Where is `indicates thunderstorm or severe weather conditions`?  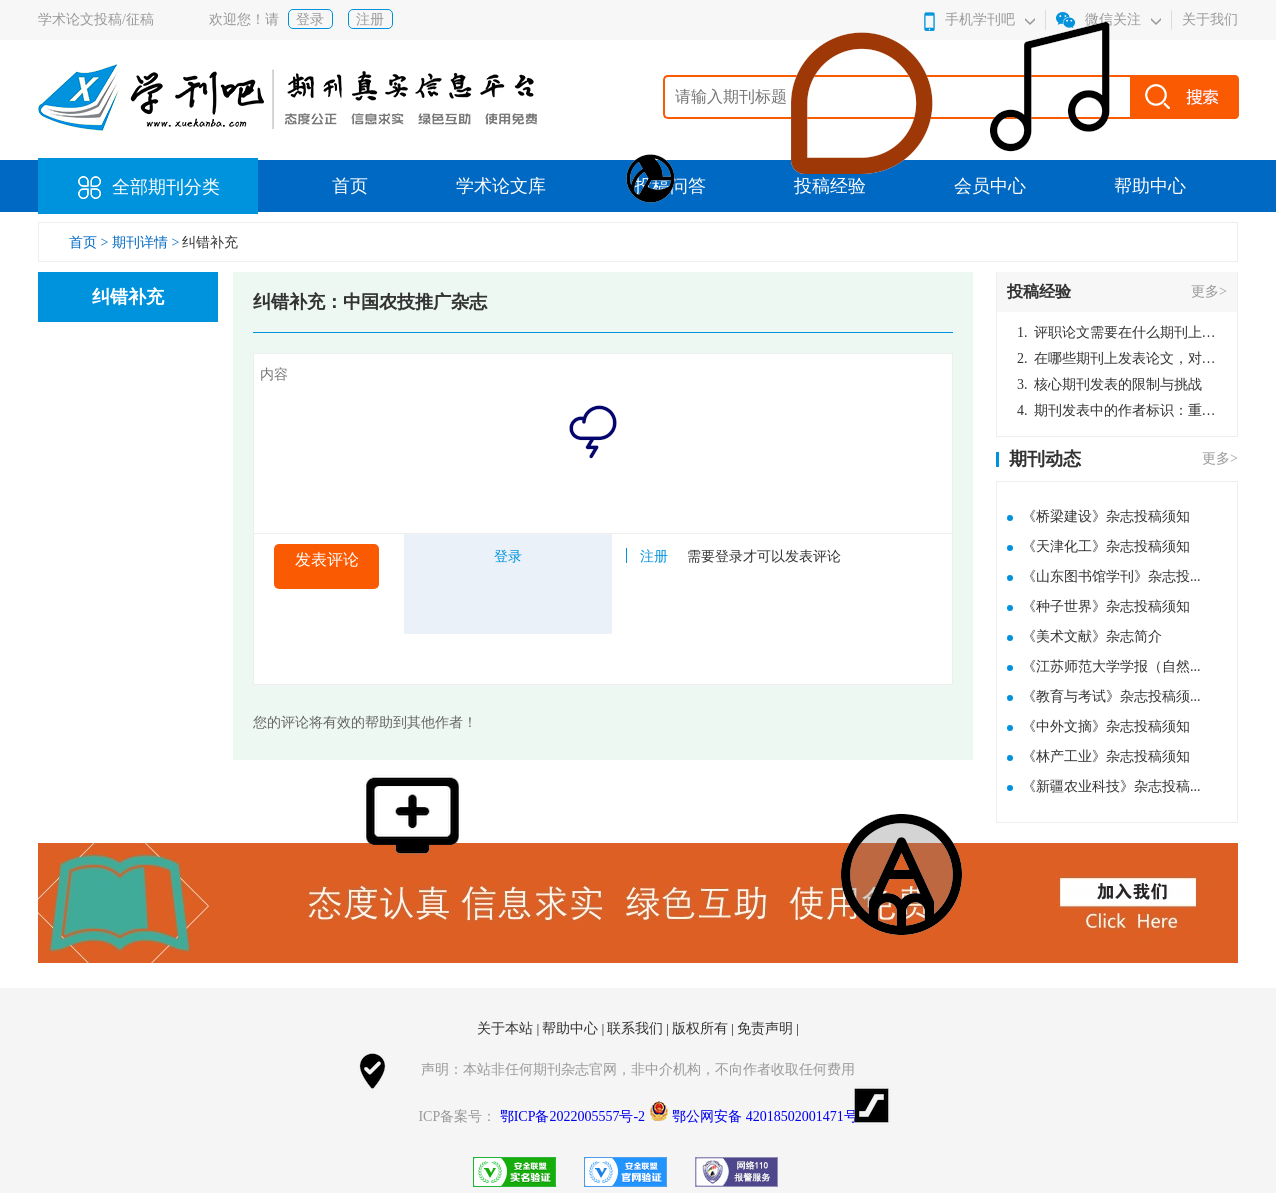 indicates thunderstorm or severe weather conditions is located at coordinates (593, 431).